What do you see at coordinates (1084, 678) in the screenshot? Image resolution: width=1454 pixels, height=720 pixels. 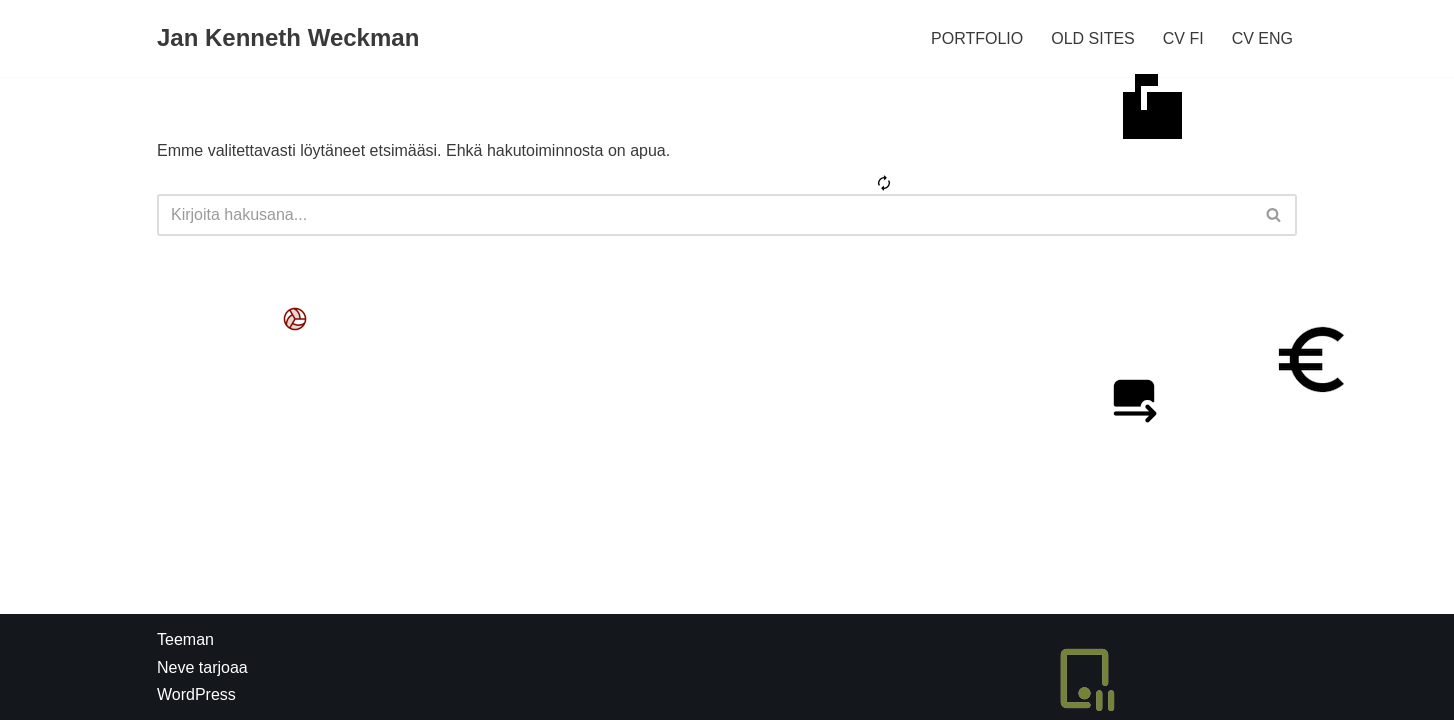 I see `pause media playback on tablet device` at bounding box center [1084, 678].